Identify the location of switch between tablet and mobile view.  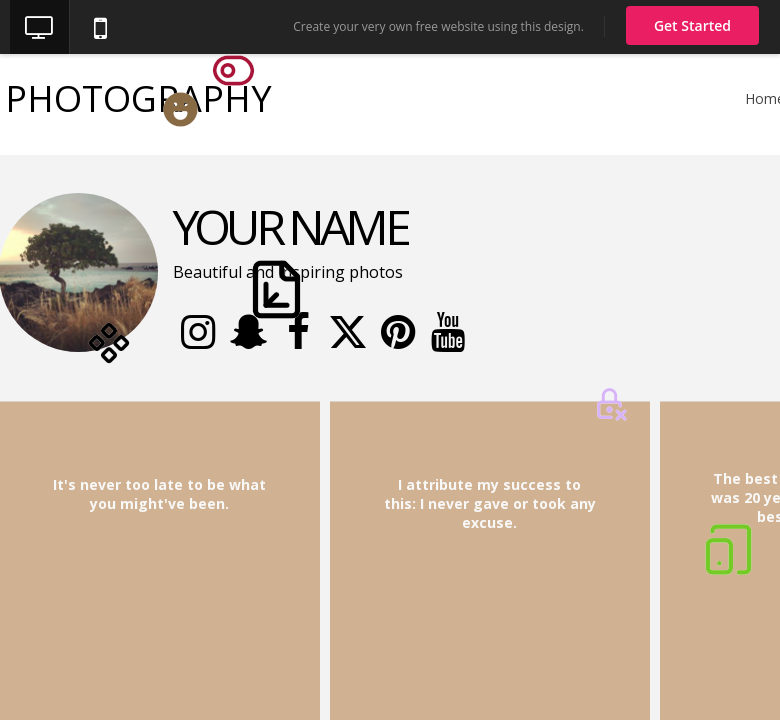
(728, 549).